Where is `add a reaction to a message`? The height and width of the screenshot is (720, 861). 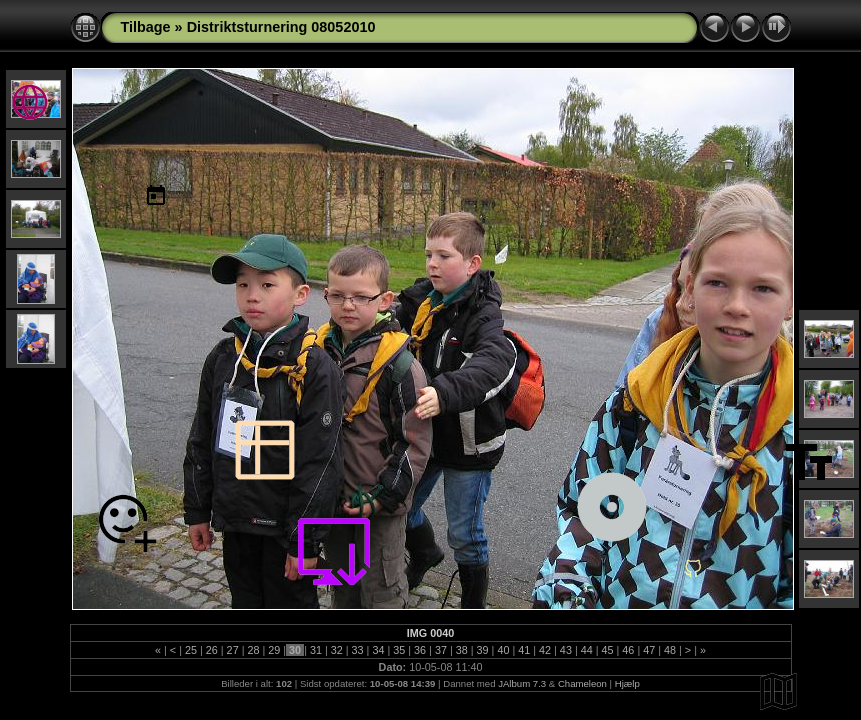
add a reaction to a message is located at coordinates (125, 521).